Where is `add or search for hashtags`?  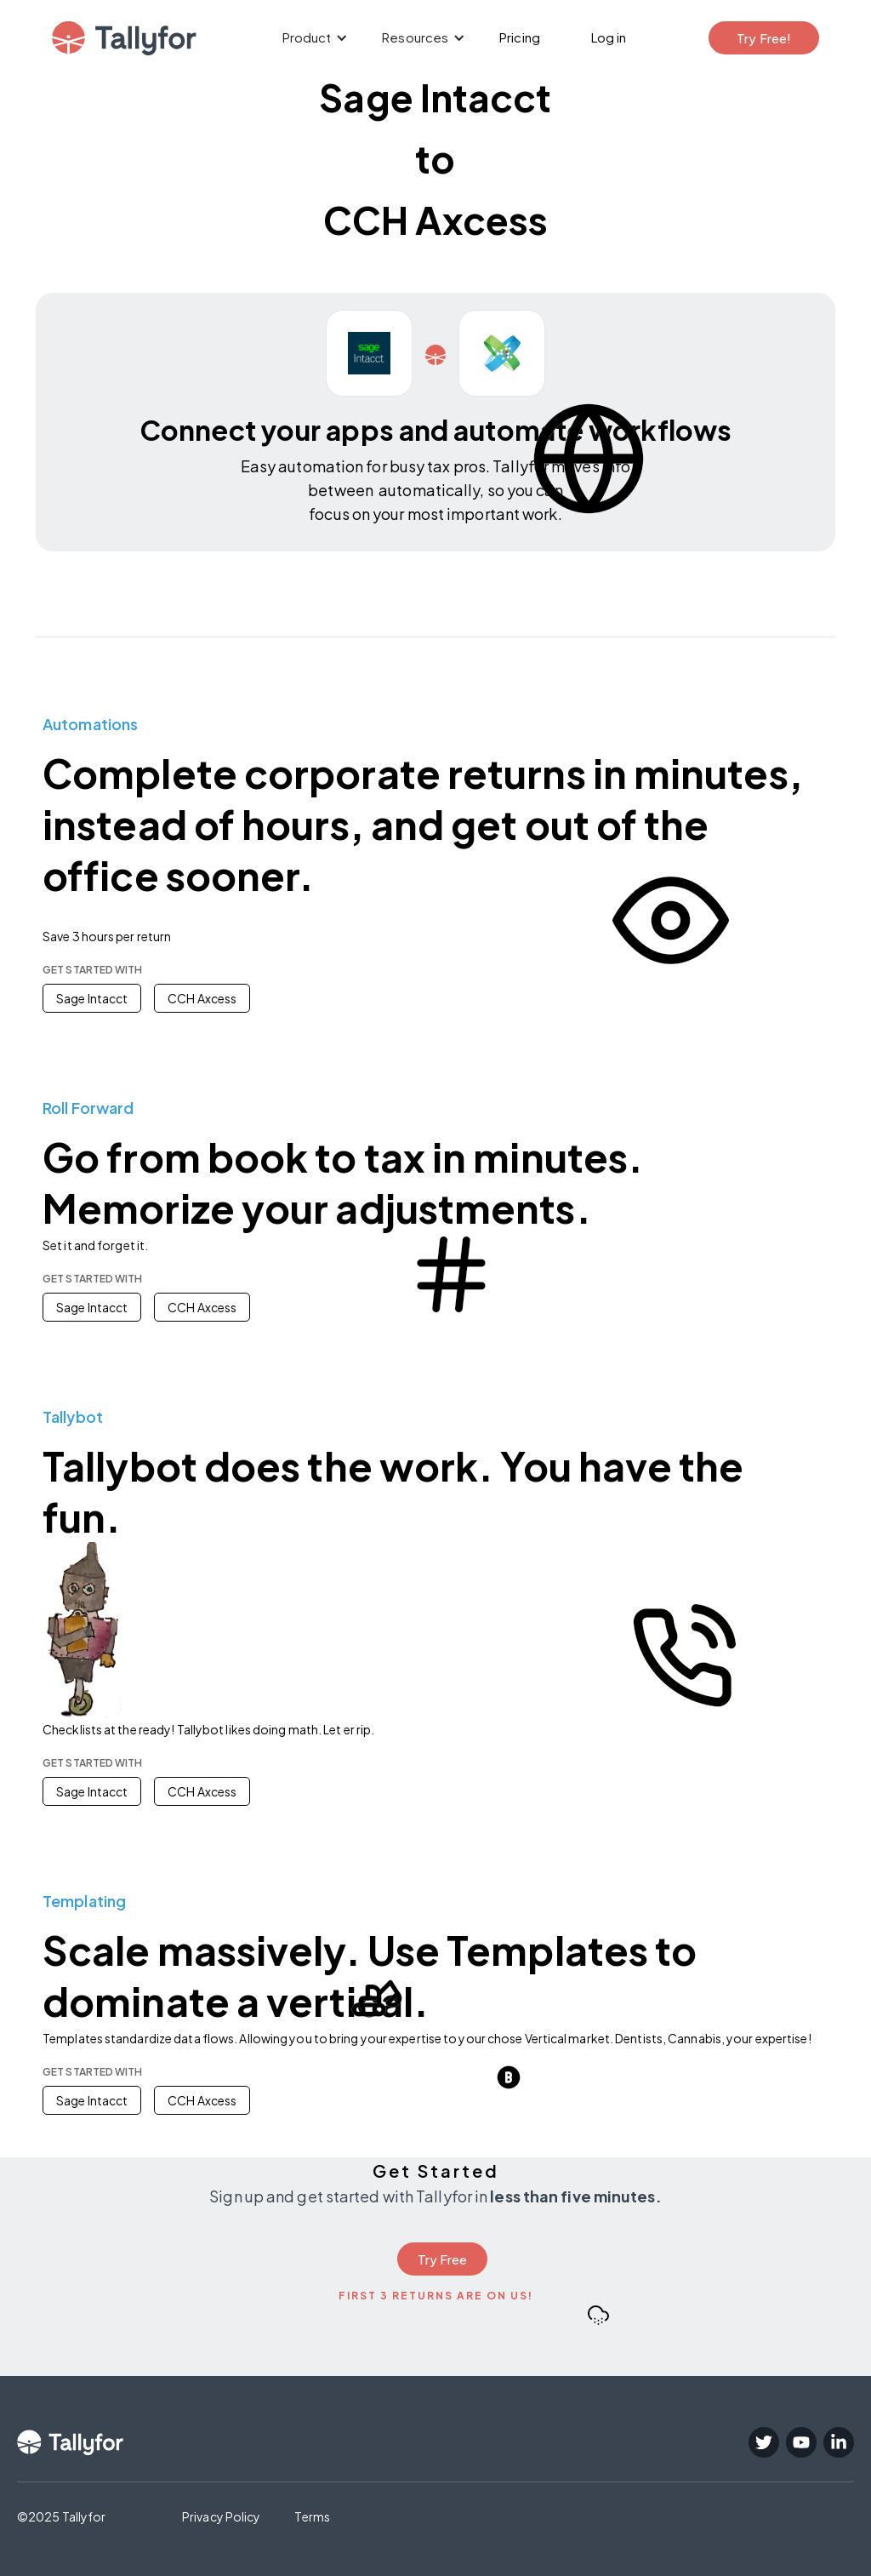 add or search for hashtags is located at coordinates (451, 1274).